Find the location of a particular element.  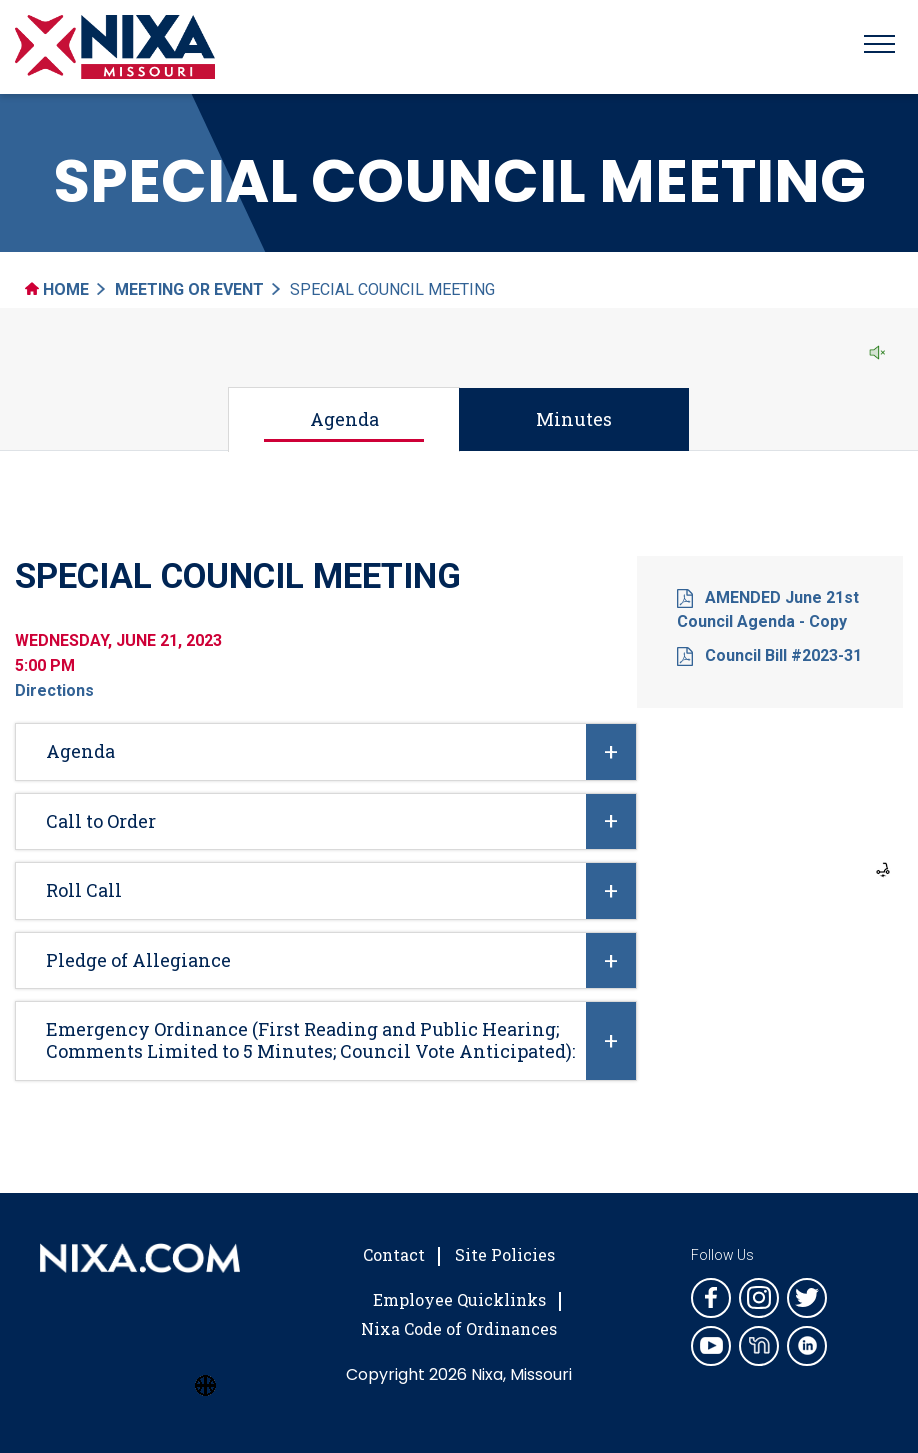

mute audio or sound is located at coordinates (876, 352).